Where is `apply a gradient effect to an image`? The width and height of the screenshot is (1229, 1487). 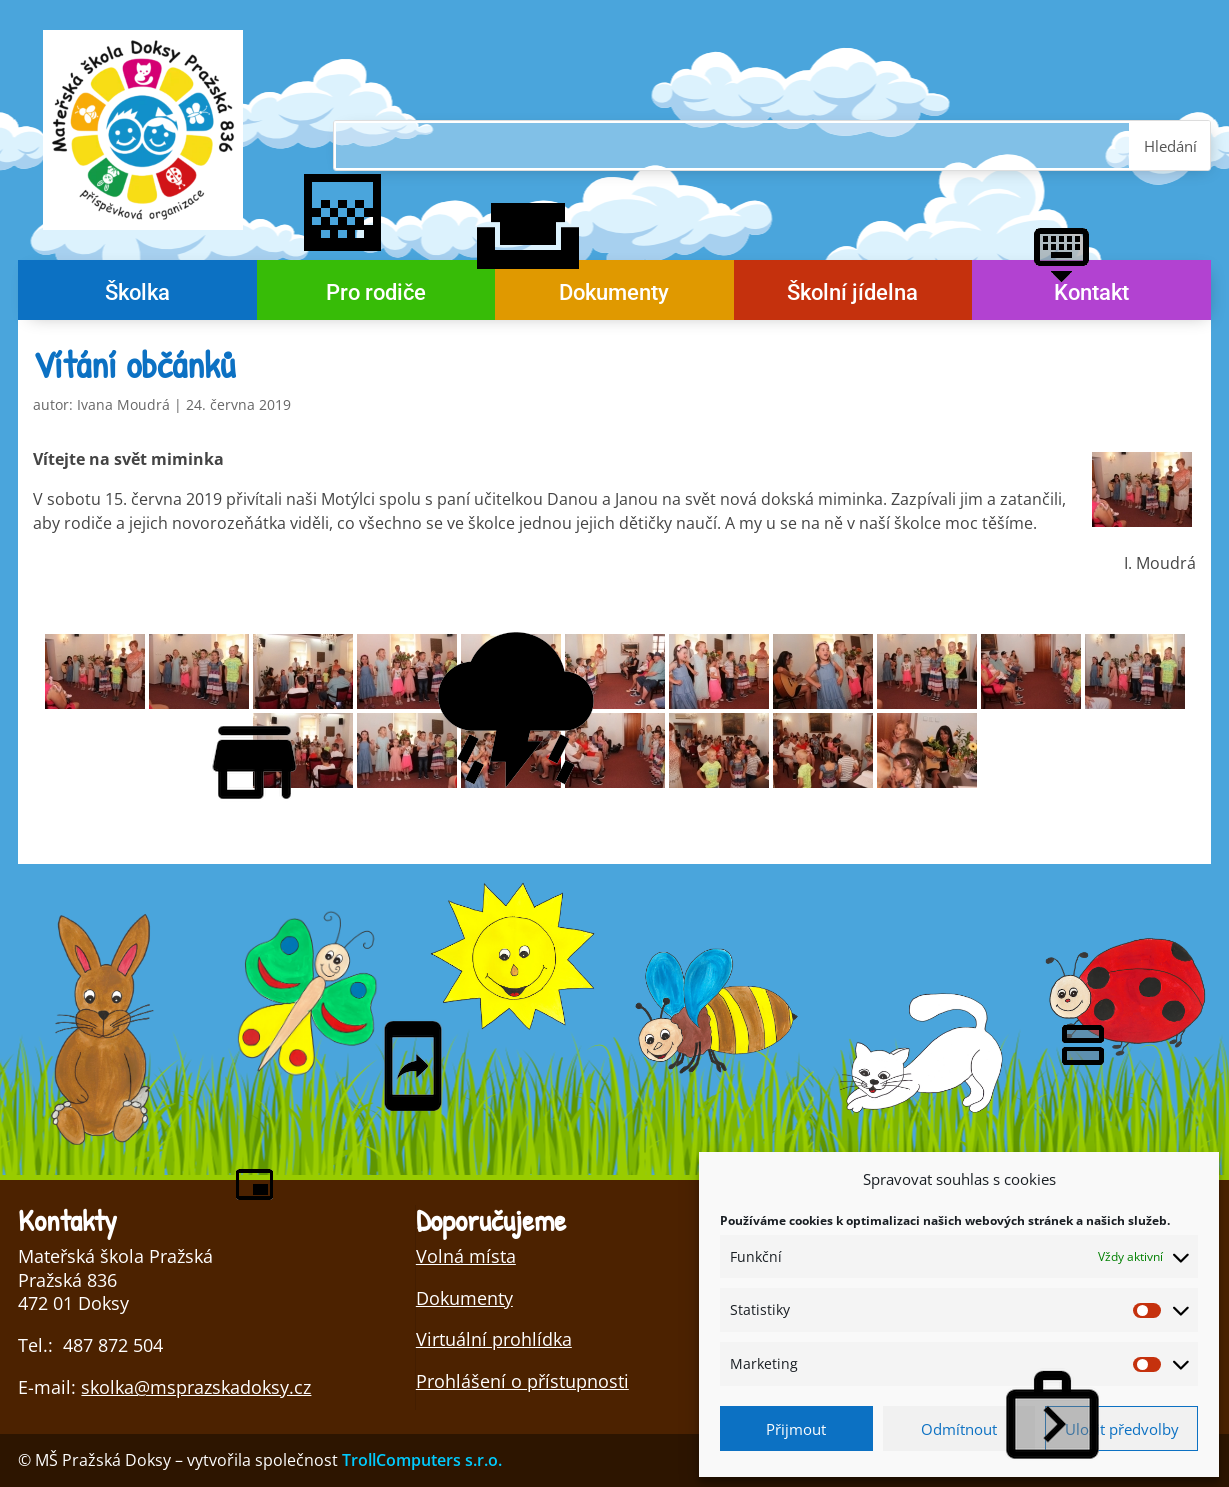
apply a gradient effect to an image is located at coordinates (342, 212).